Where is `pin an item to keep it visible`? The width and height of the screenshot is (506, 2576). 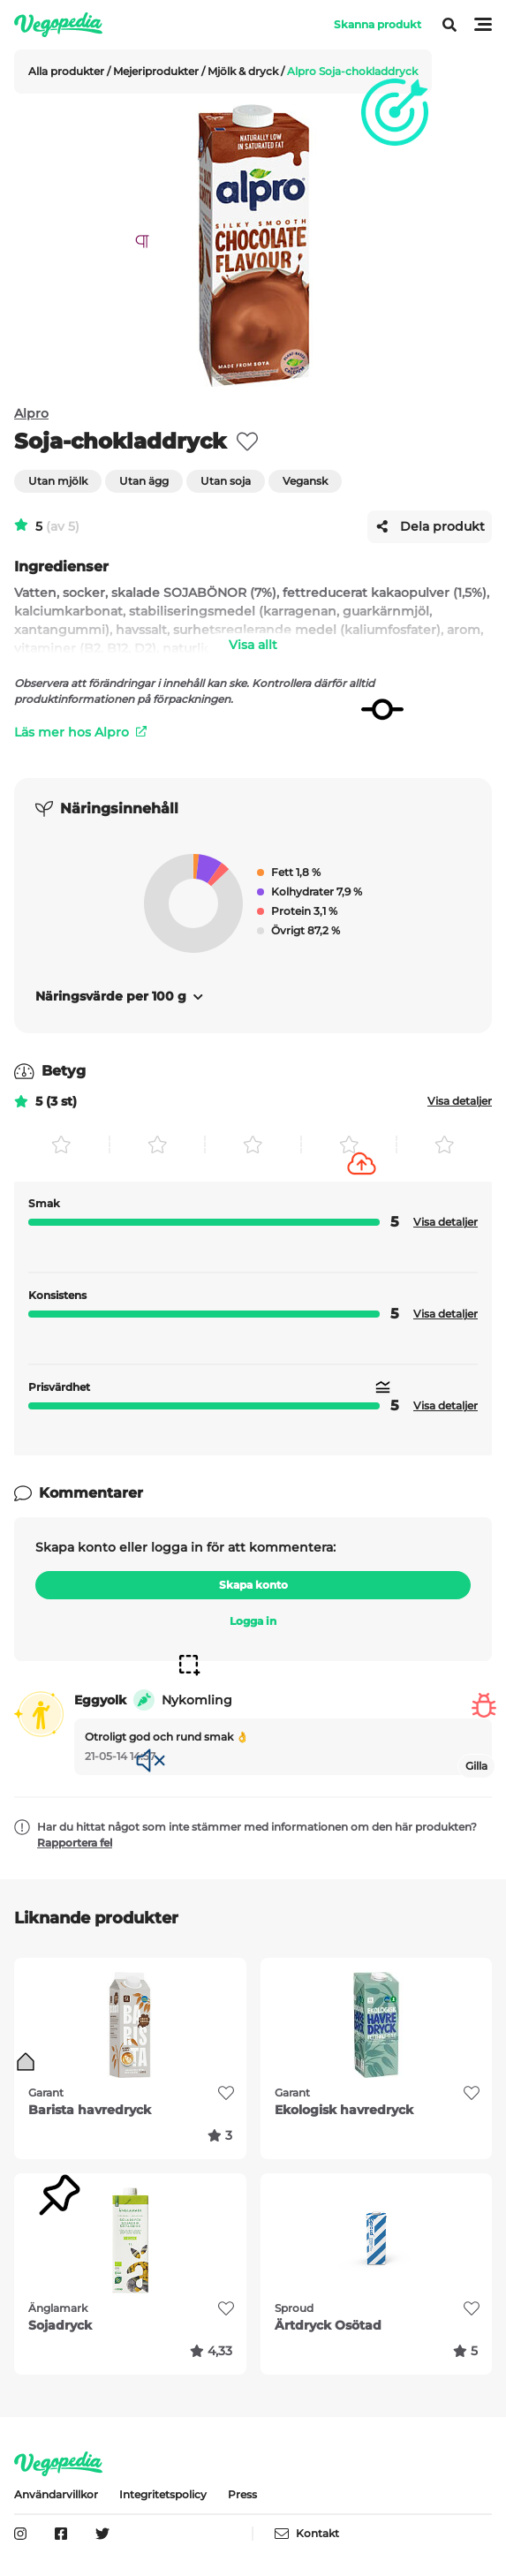 pin an item to keep it visible is located at coordinates (59, 2195).